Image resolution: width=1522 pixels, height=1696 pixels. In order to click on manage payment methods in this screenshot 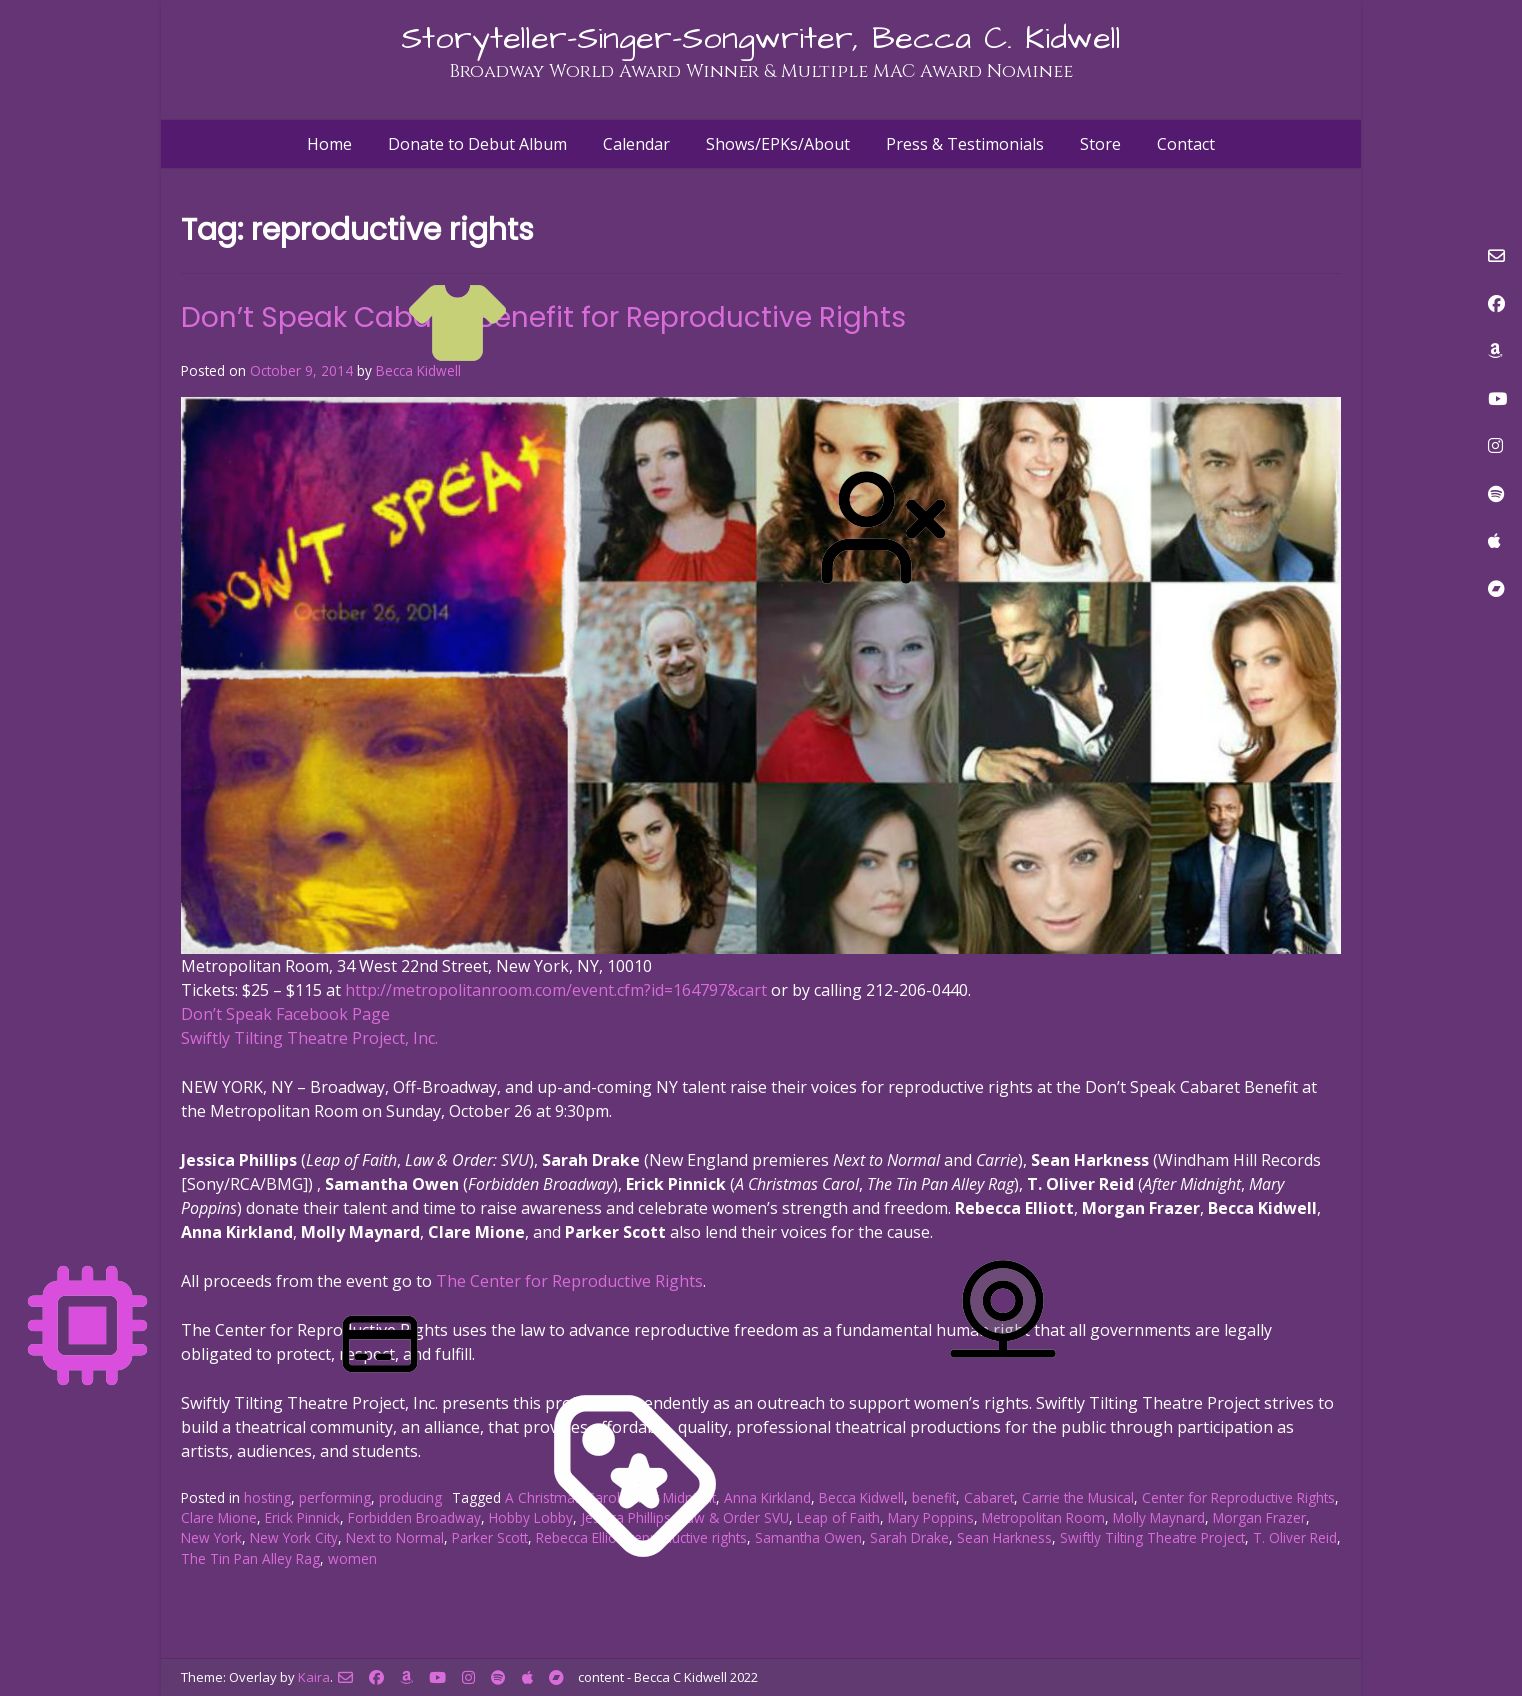, I will do `click(380, 1344)`.